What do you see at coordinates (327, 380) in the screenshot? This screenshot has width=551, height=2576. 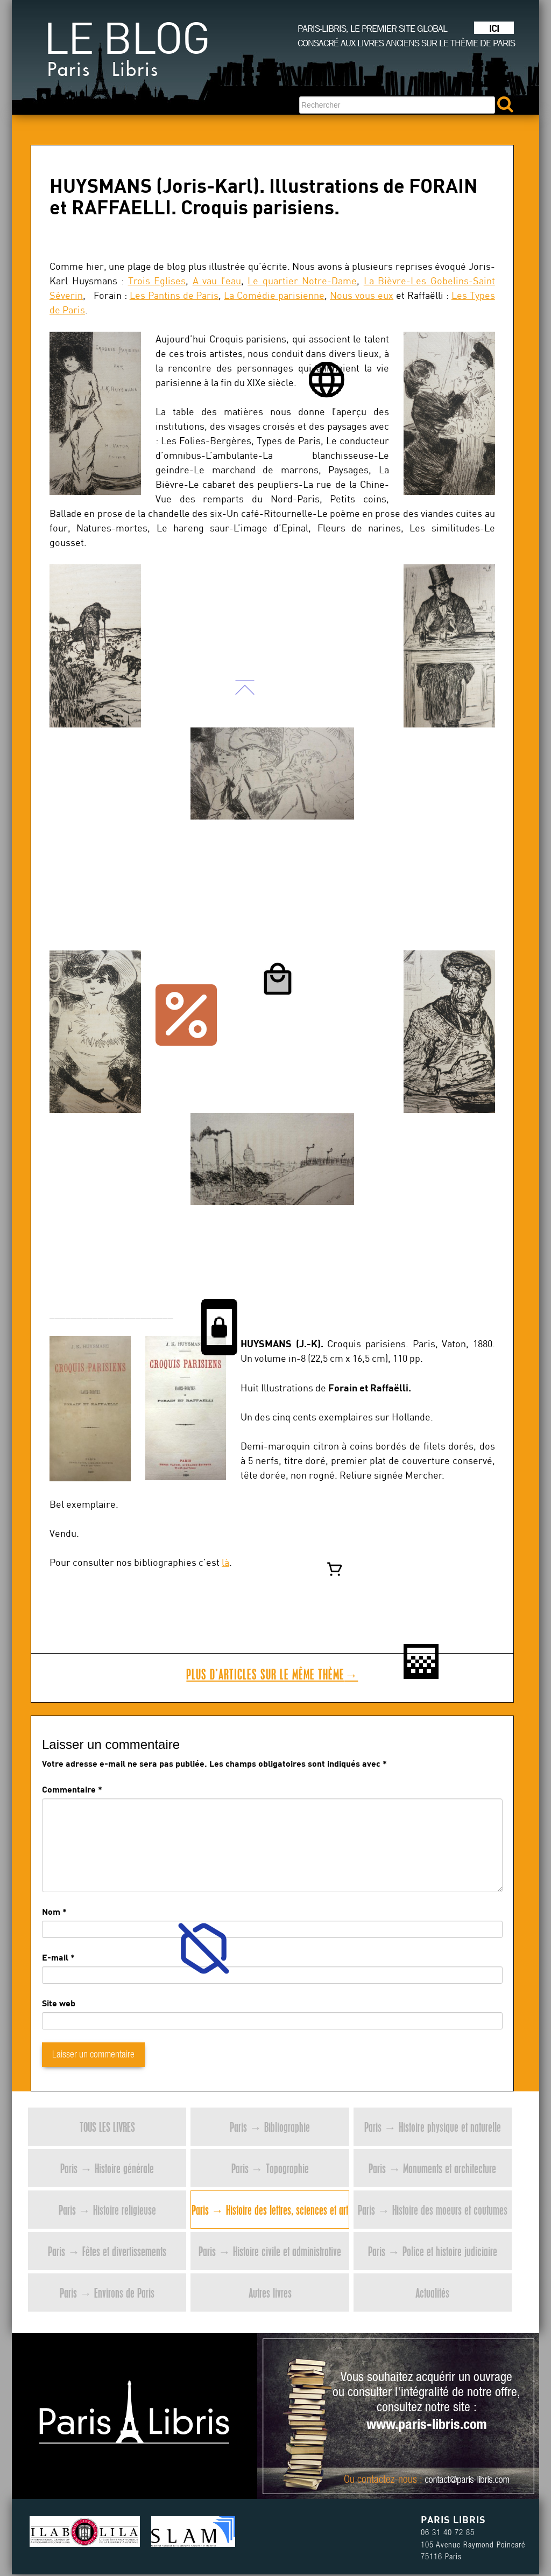 I see `change language settings` at bounding box center [327, 380].